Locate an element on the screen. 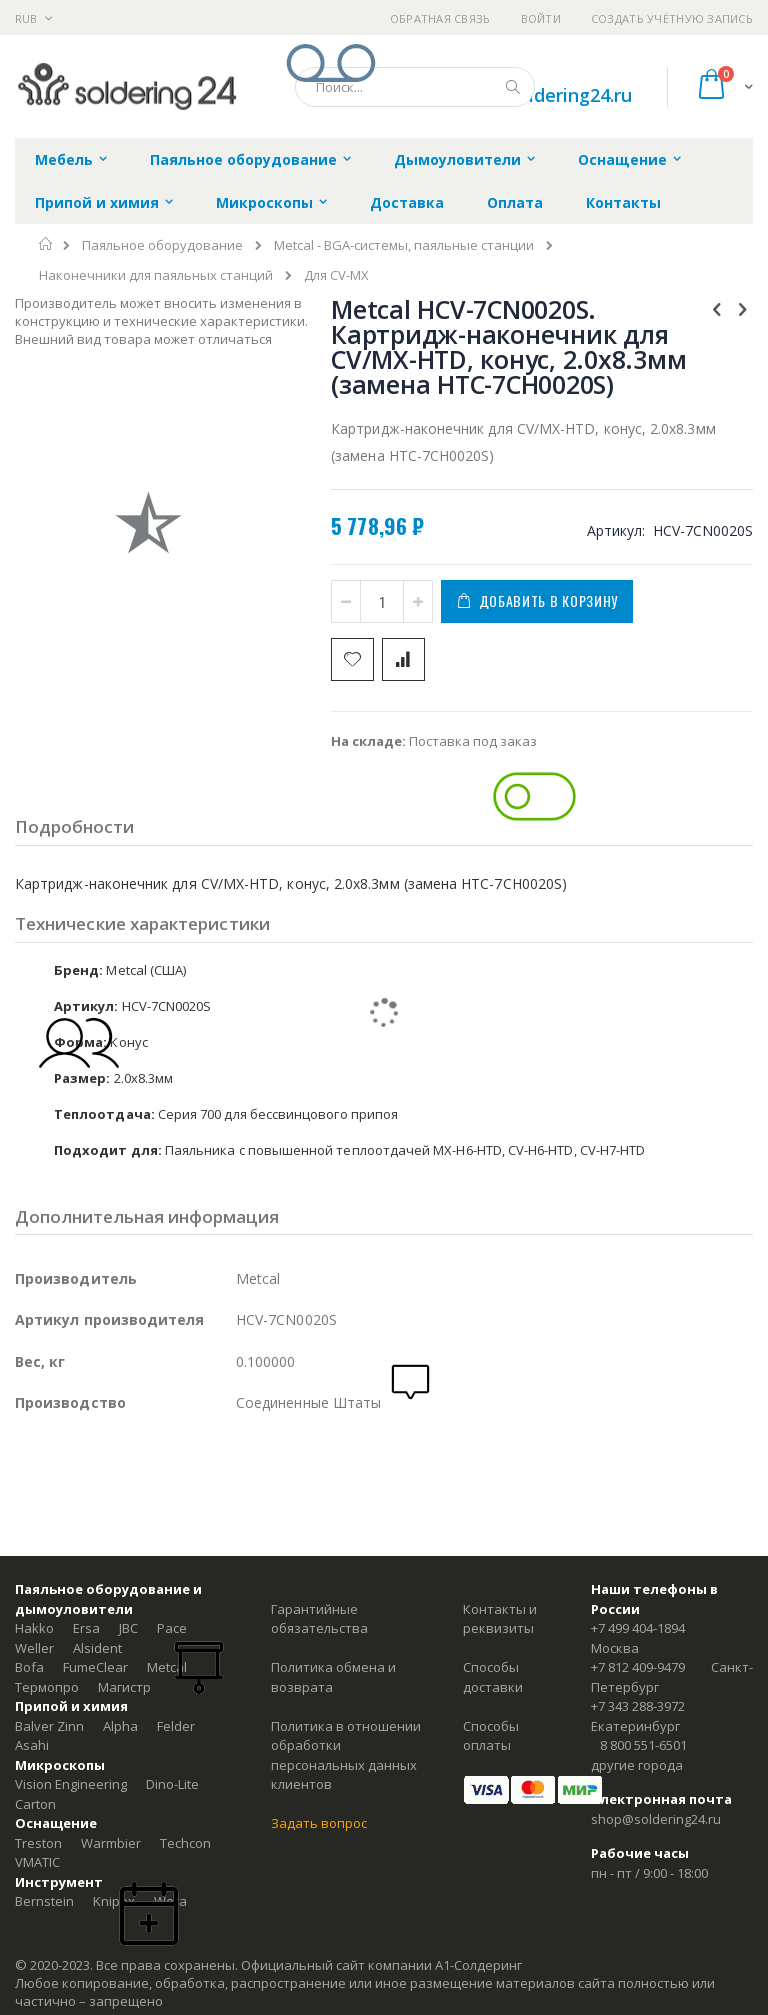 This screenshot has height=2015, width=768. add a new calendar event is located at coordinates (149, 1916).